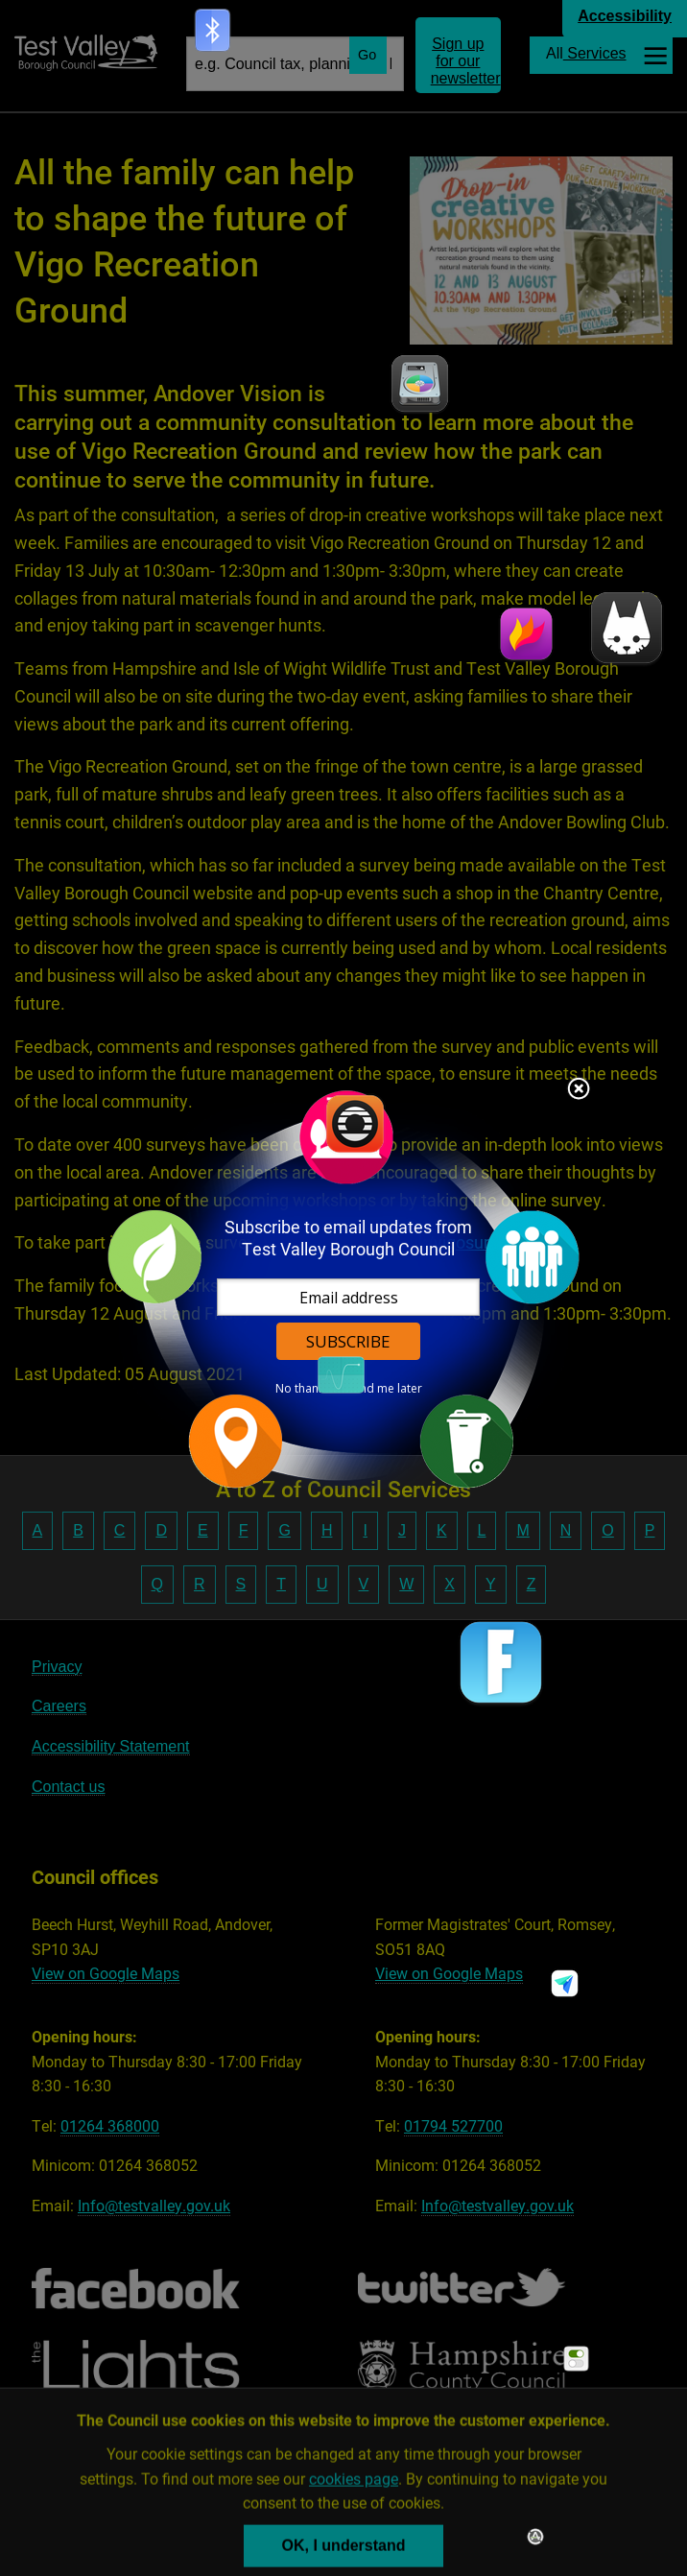  I want to click on open unity tweak tool settings, so click(576, 2358).